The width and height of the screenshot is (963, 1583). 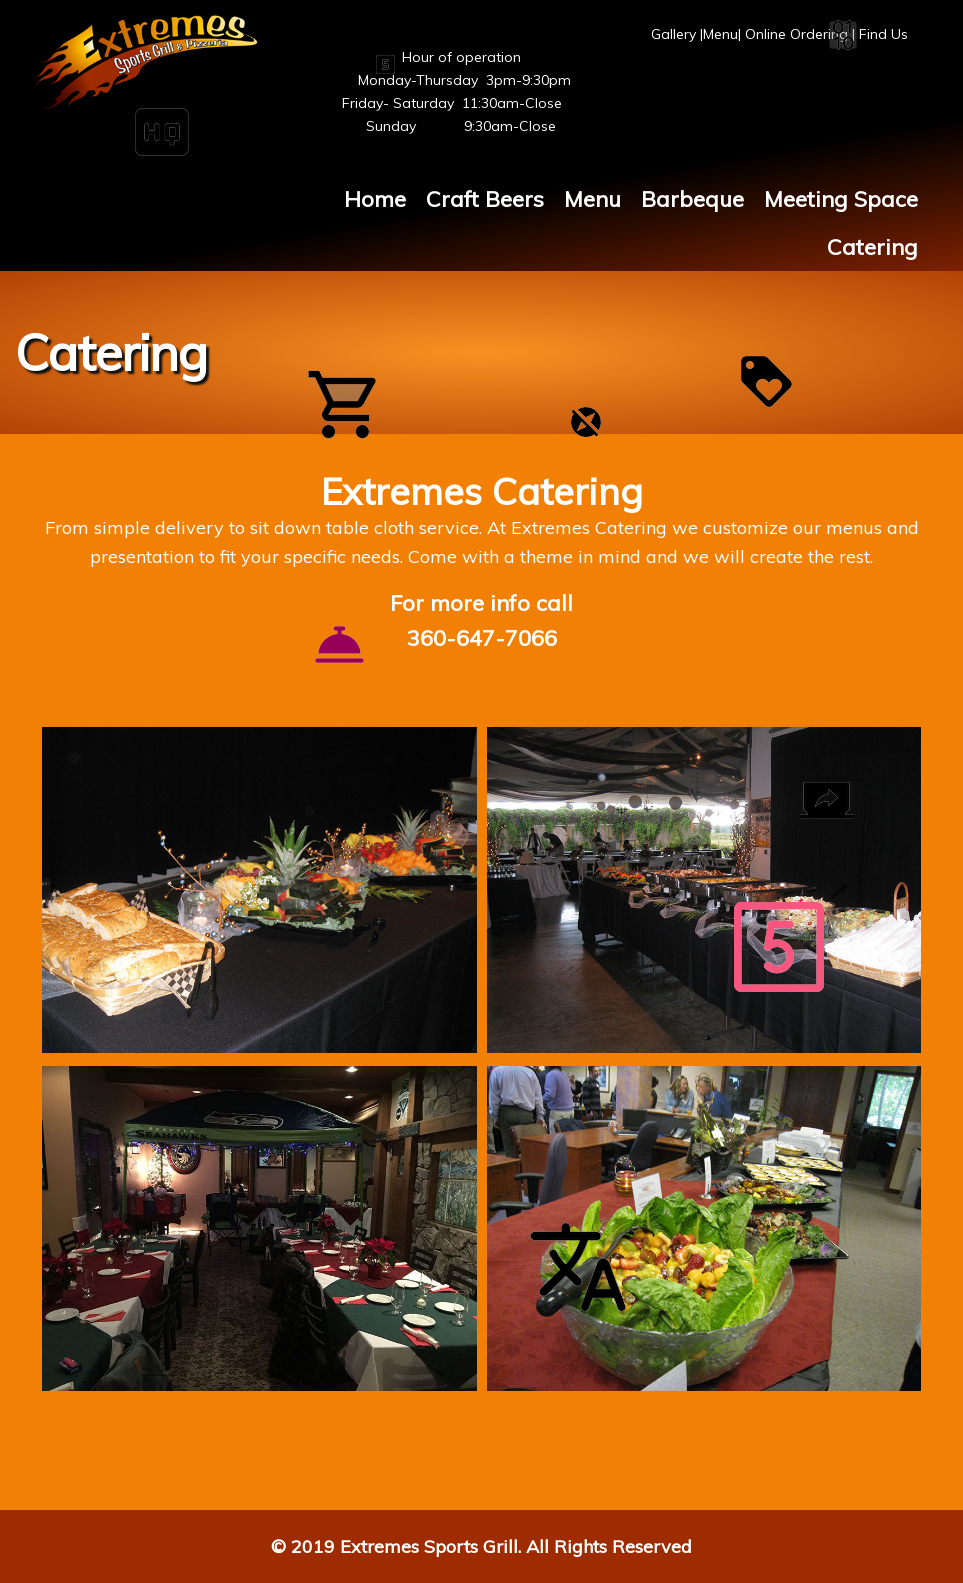 I want to click on switch to high quality playback mode, so click(x=162, y=132).